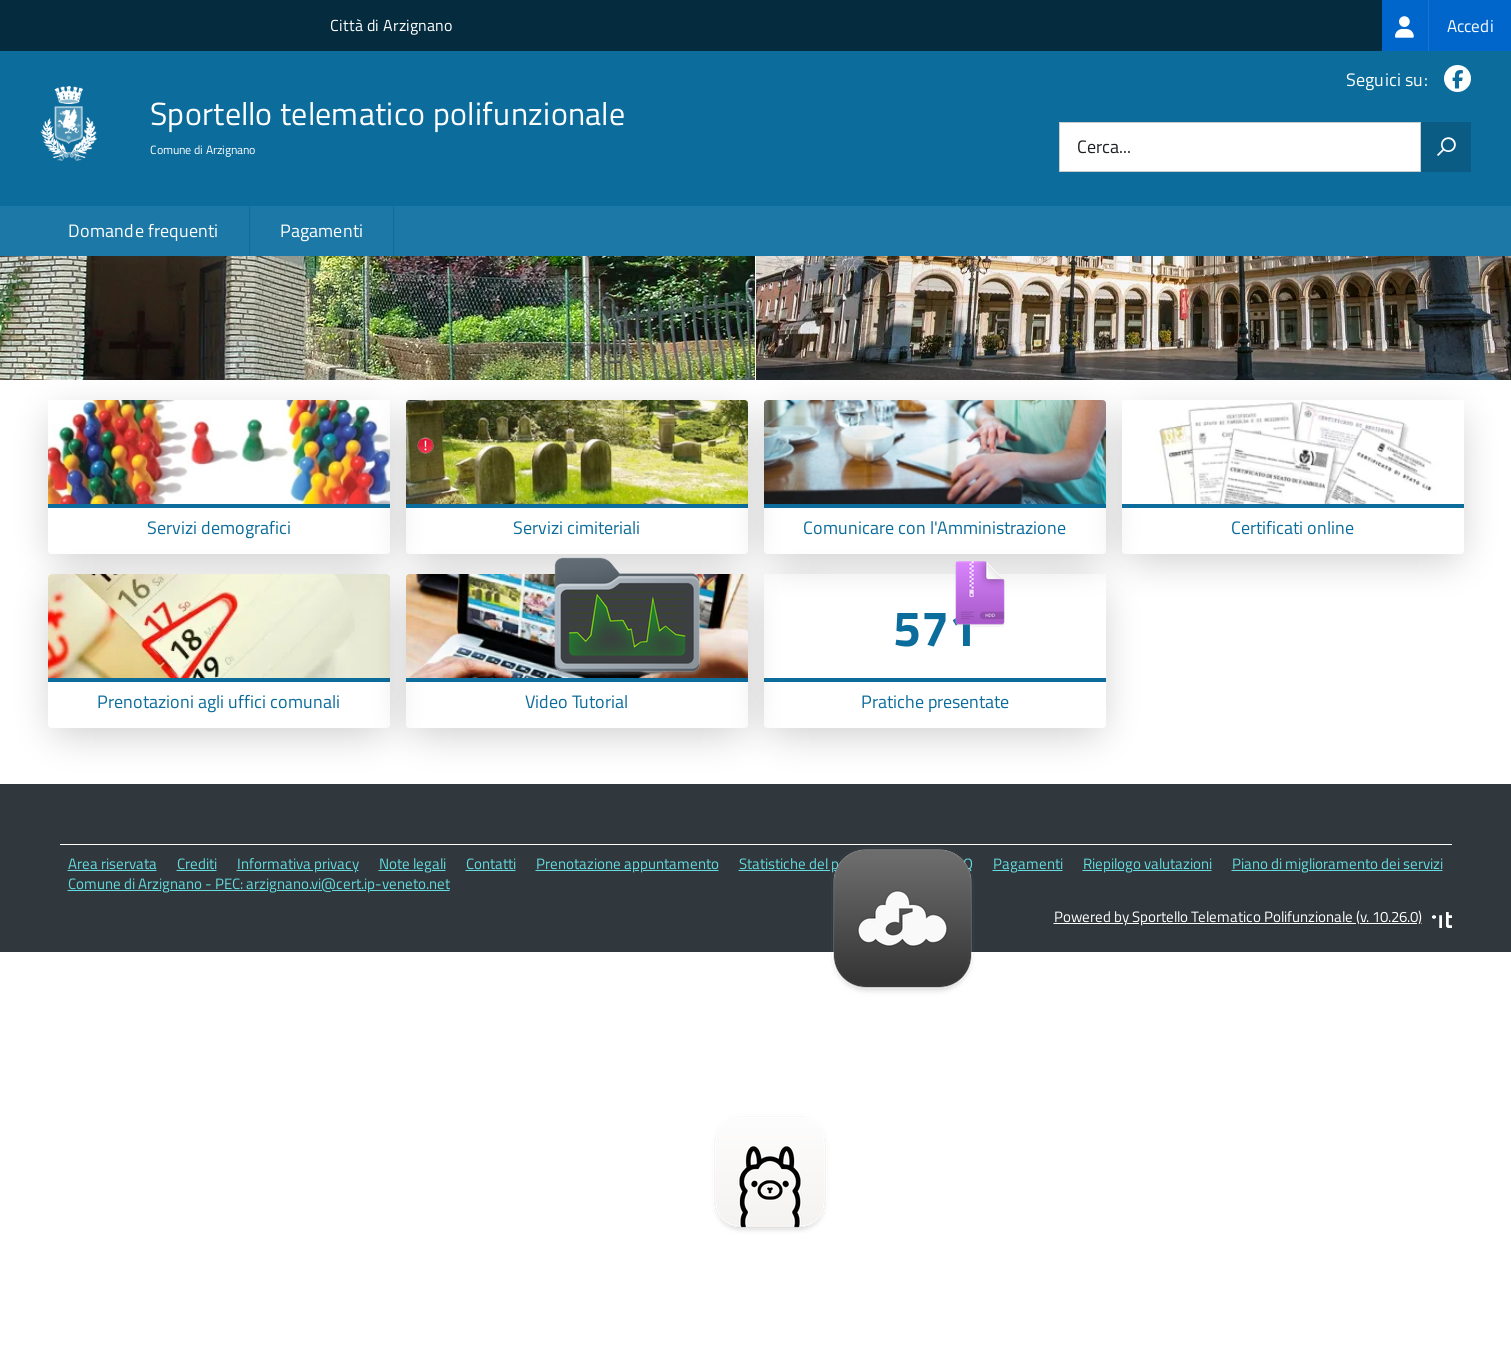  What do you see at coordinates (626, 618) in the screenshot?
I see `open task manager files folder` at bounding box center [626, 618].